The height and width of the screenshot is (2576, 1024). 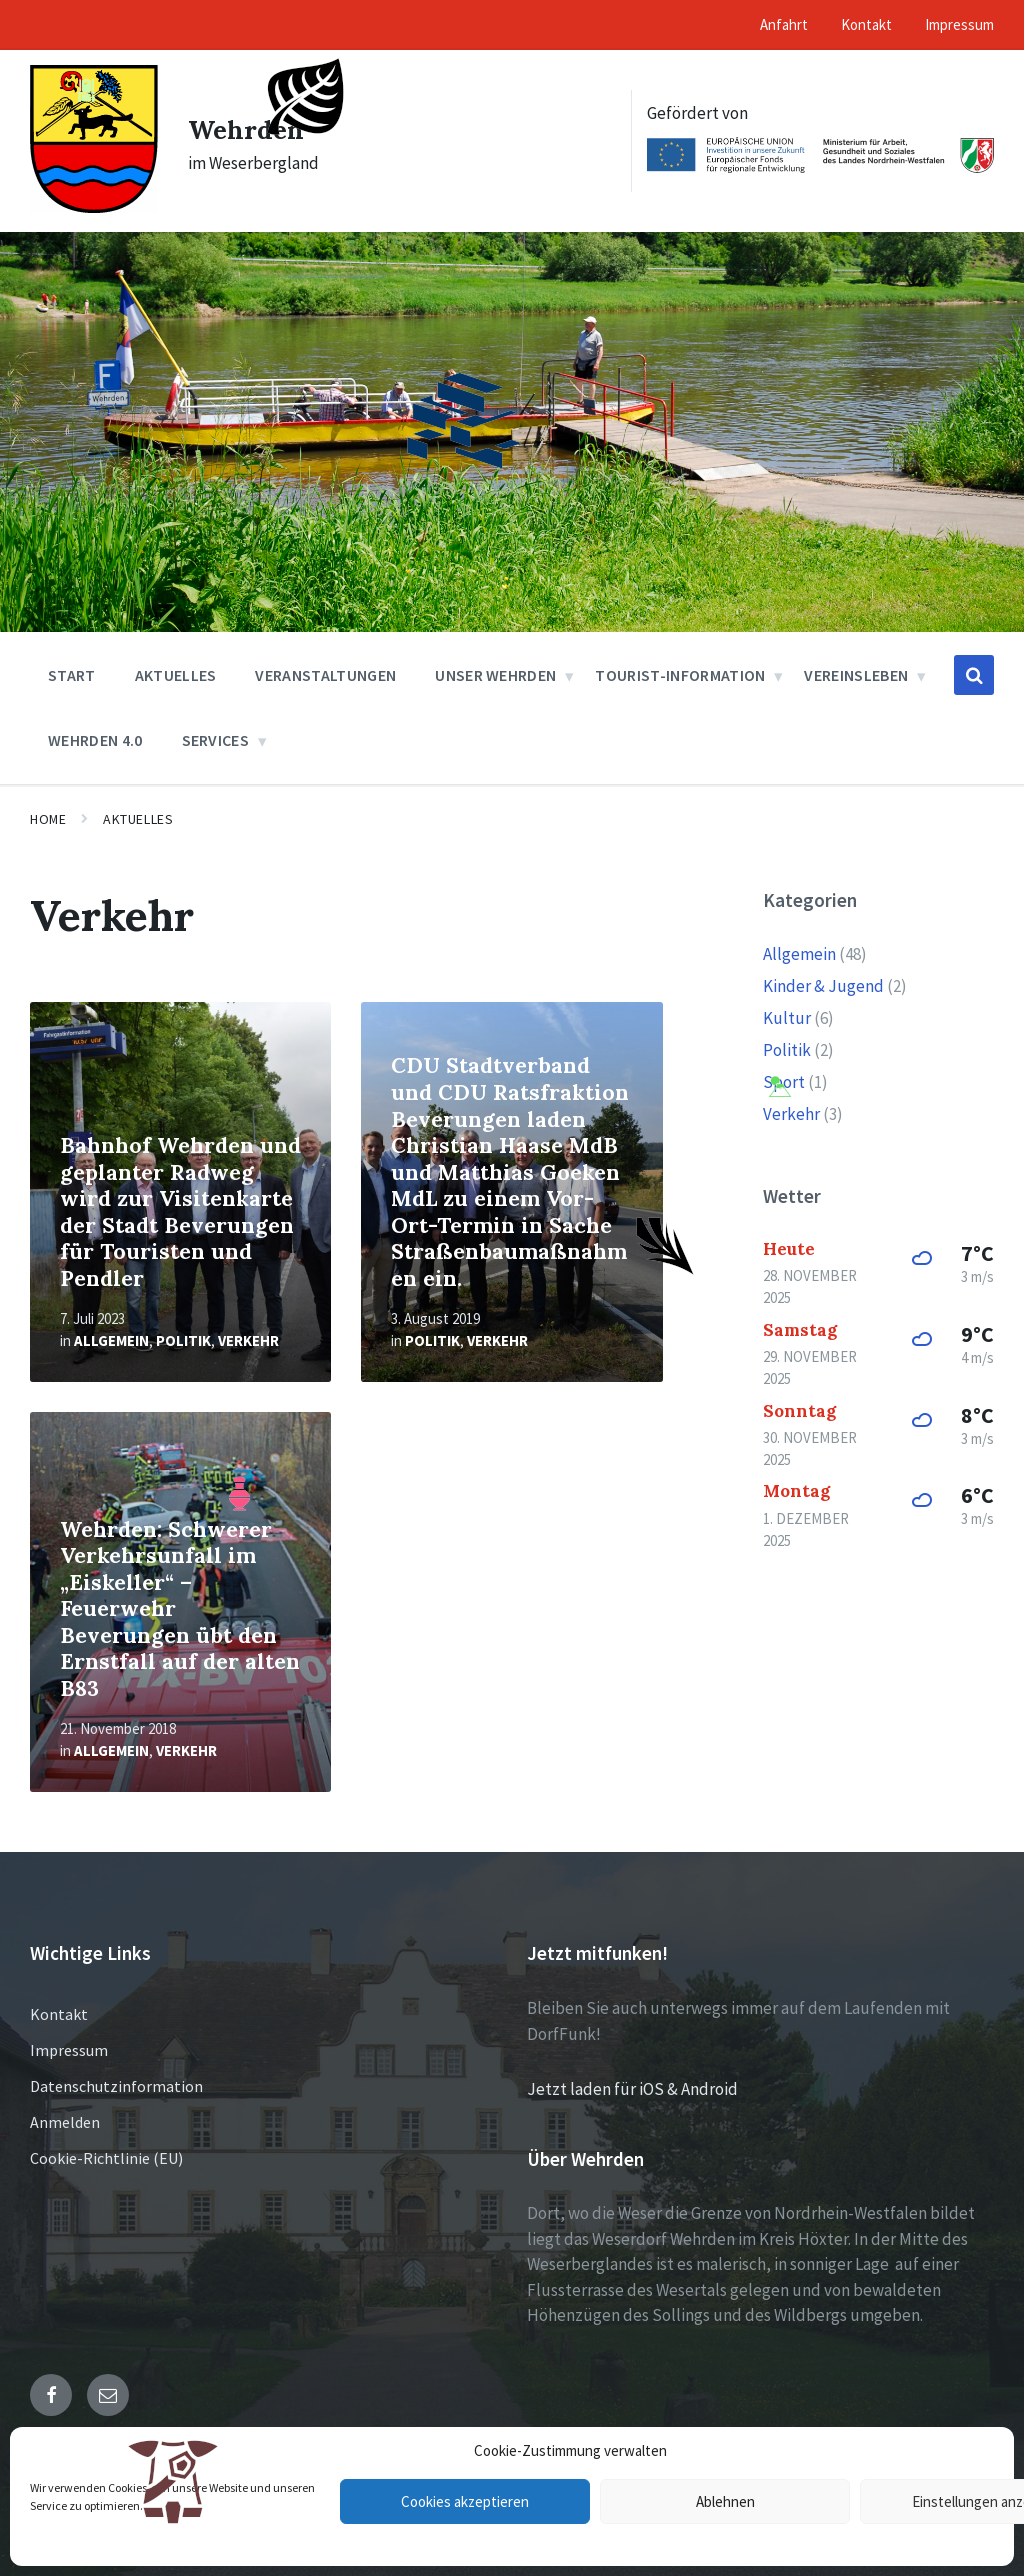 I want to click on damaged or broken projectile indicator, so click(x=664, y=1245).